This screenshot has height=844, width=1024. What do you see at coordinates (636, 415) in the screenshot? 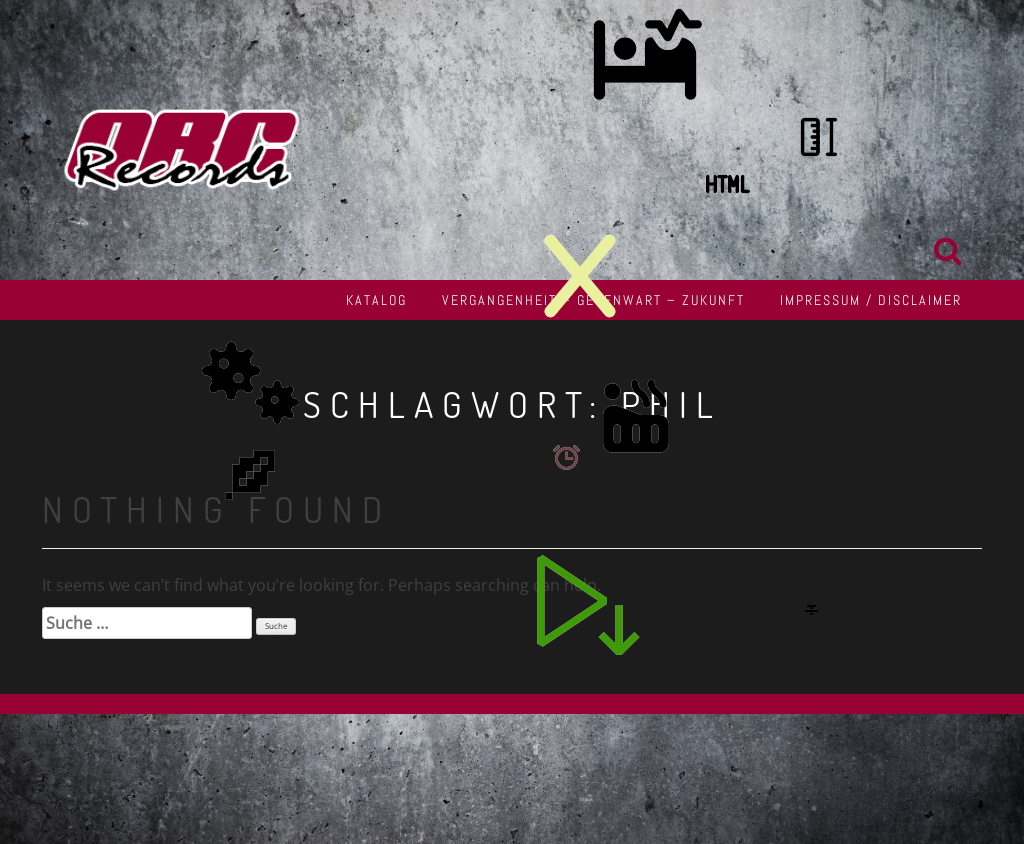
I see `view spa or hot tub amenities` at bounding box center [636, 415].